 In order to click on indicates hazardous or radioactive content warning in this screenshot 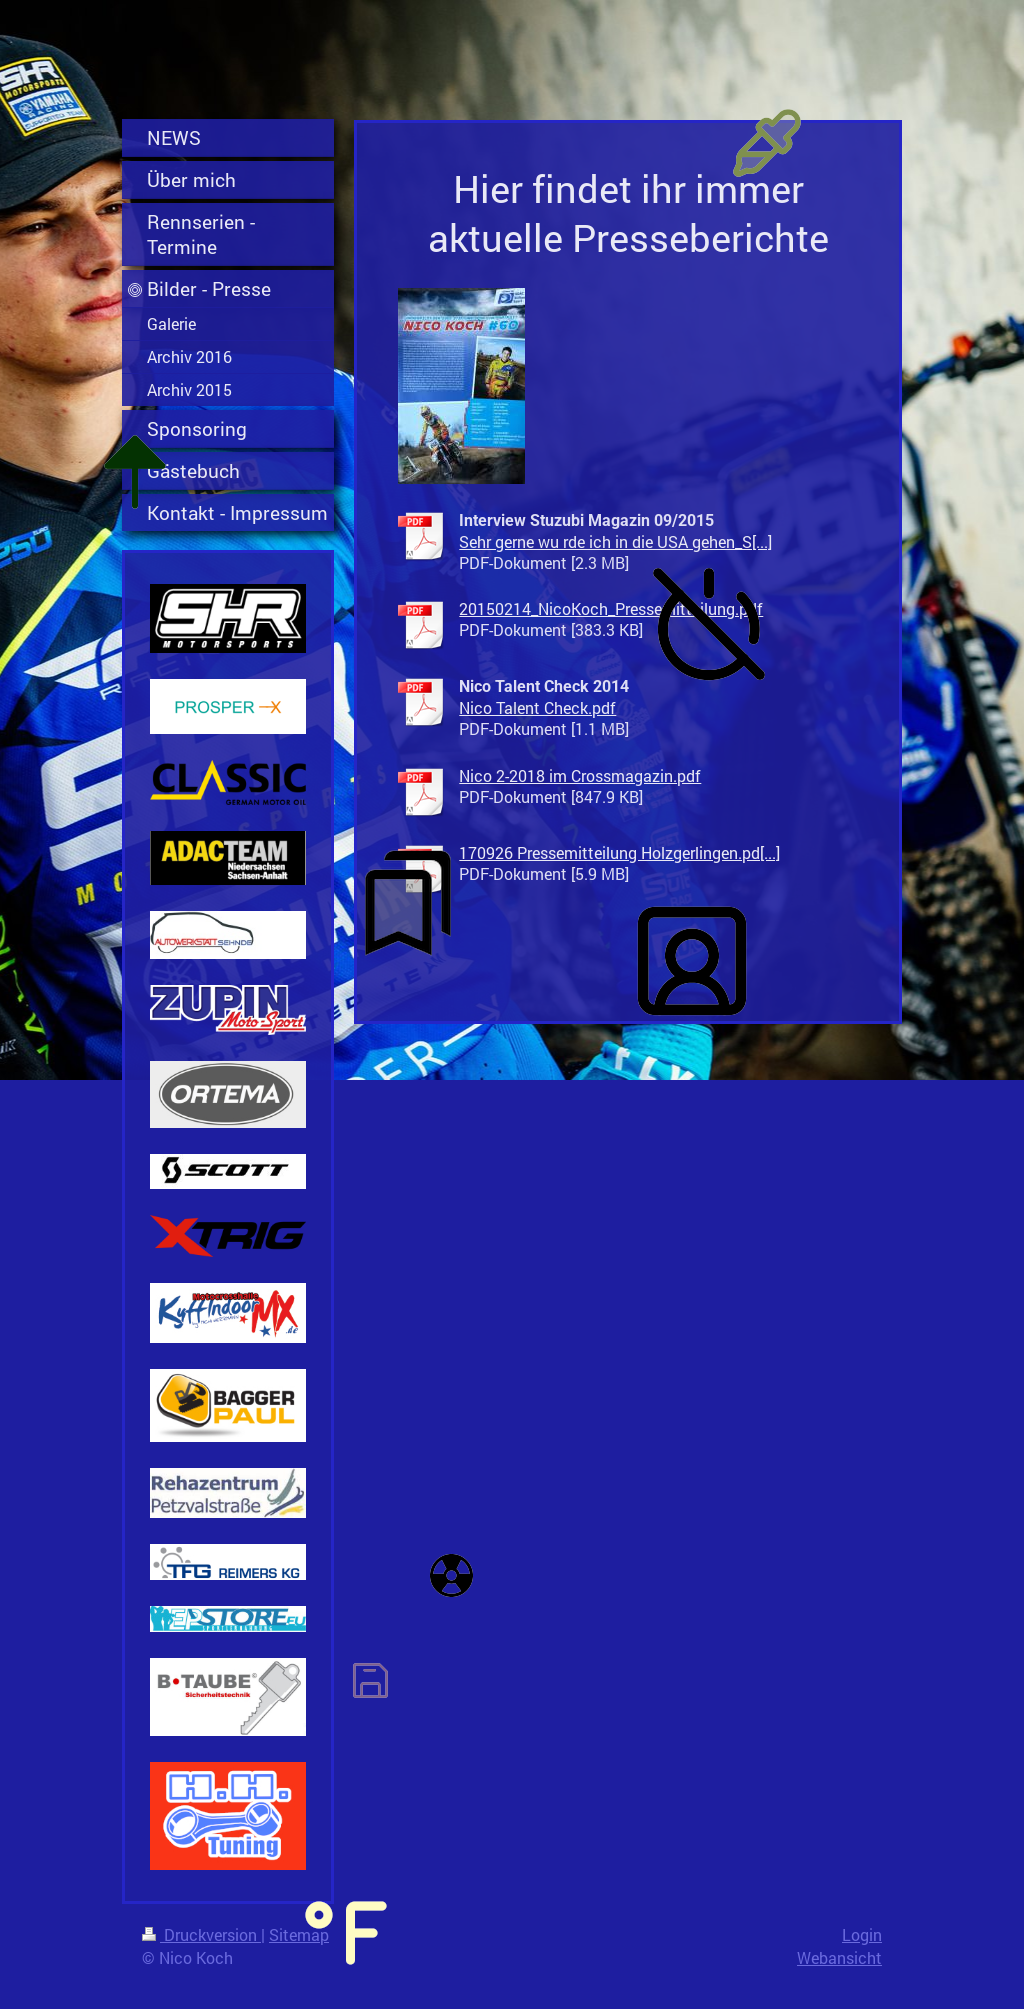, I will do `click(451, 1575)`.